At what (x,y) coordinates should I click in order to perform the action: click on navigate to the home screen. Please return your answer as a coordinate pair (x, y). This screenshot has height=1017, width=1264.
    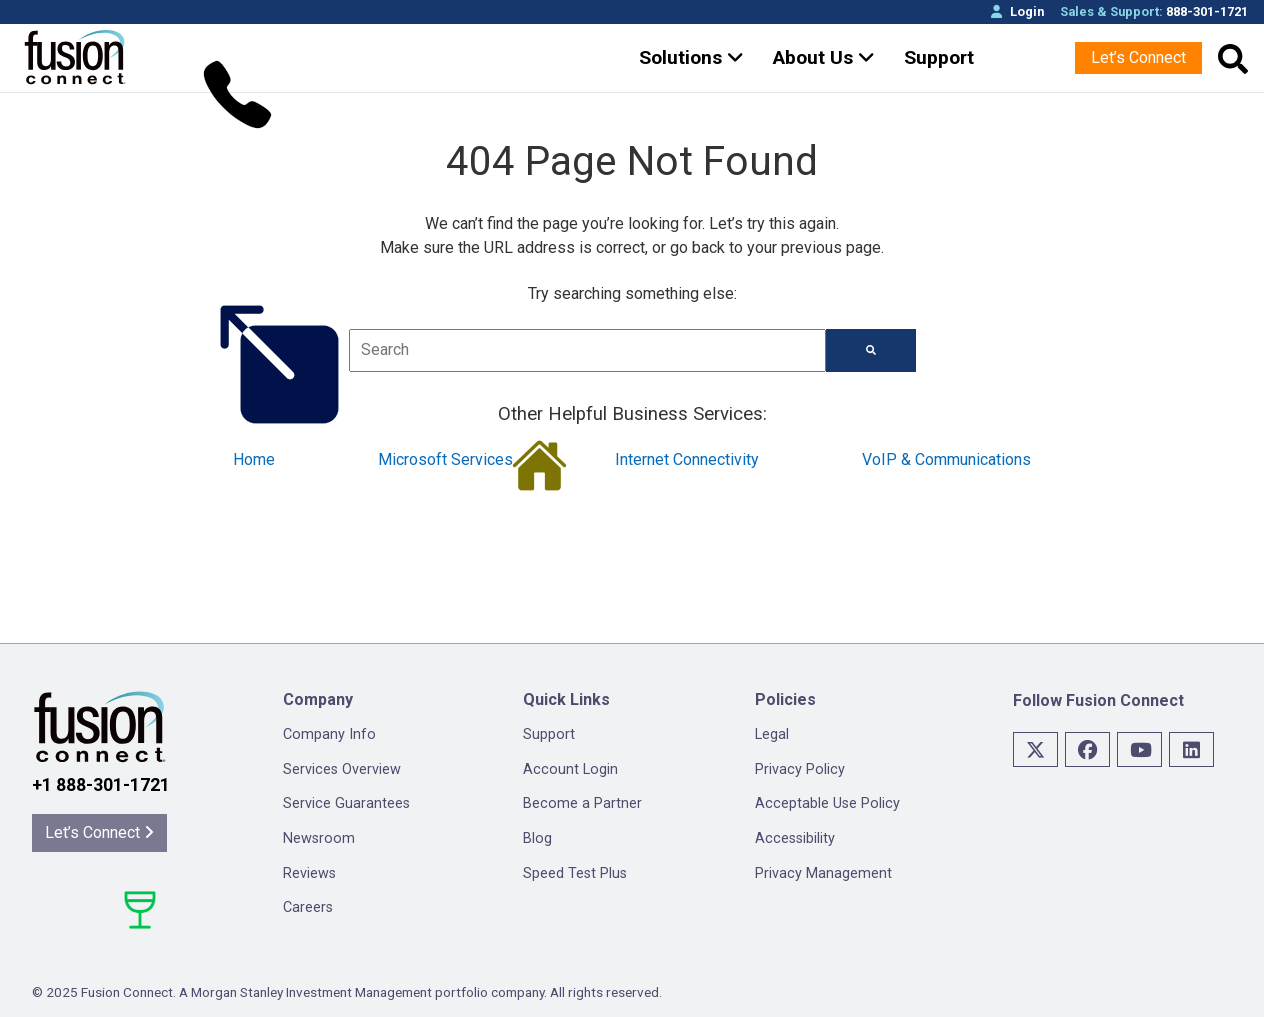
    Looking at the image, I should click on (539, 465).